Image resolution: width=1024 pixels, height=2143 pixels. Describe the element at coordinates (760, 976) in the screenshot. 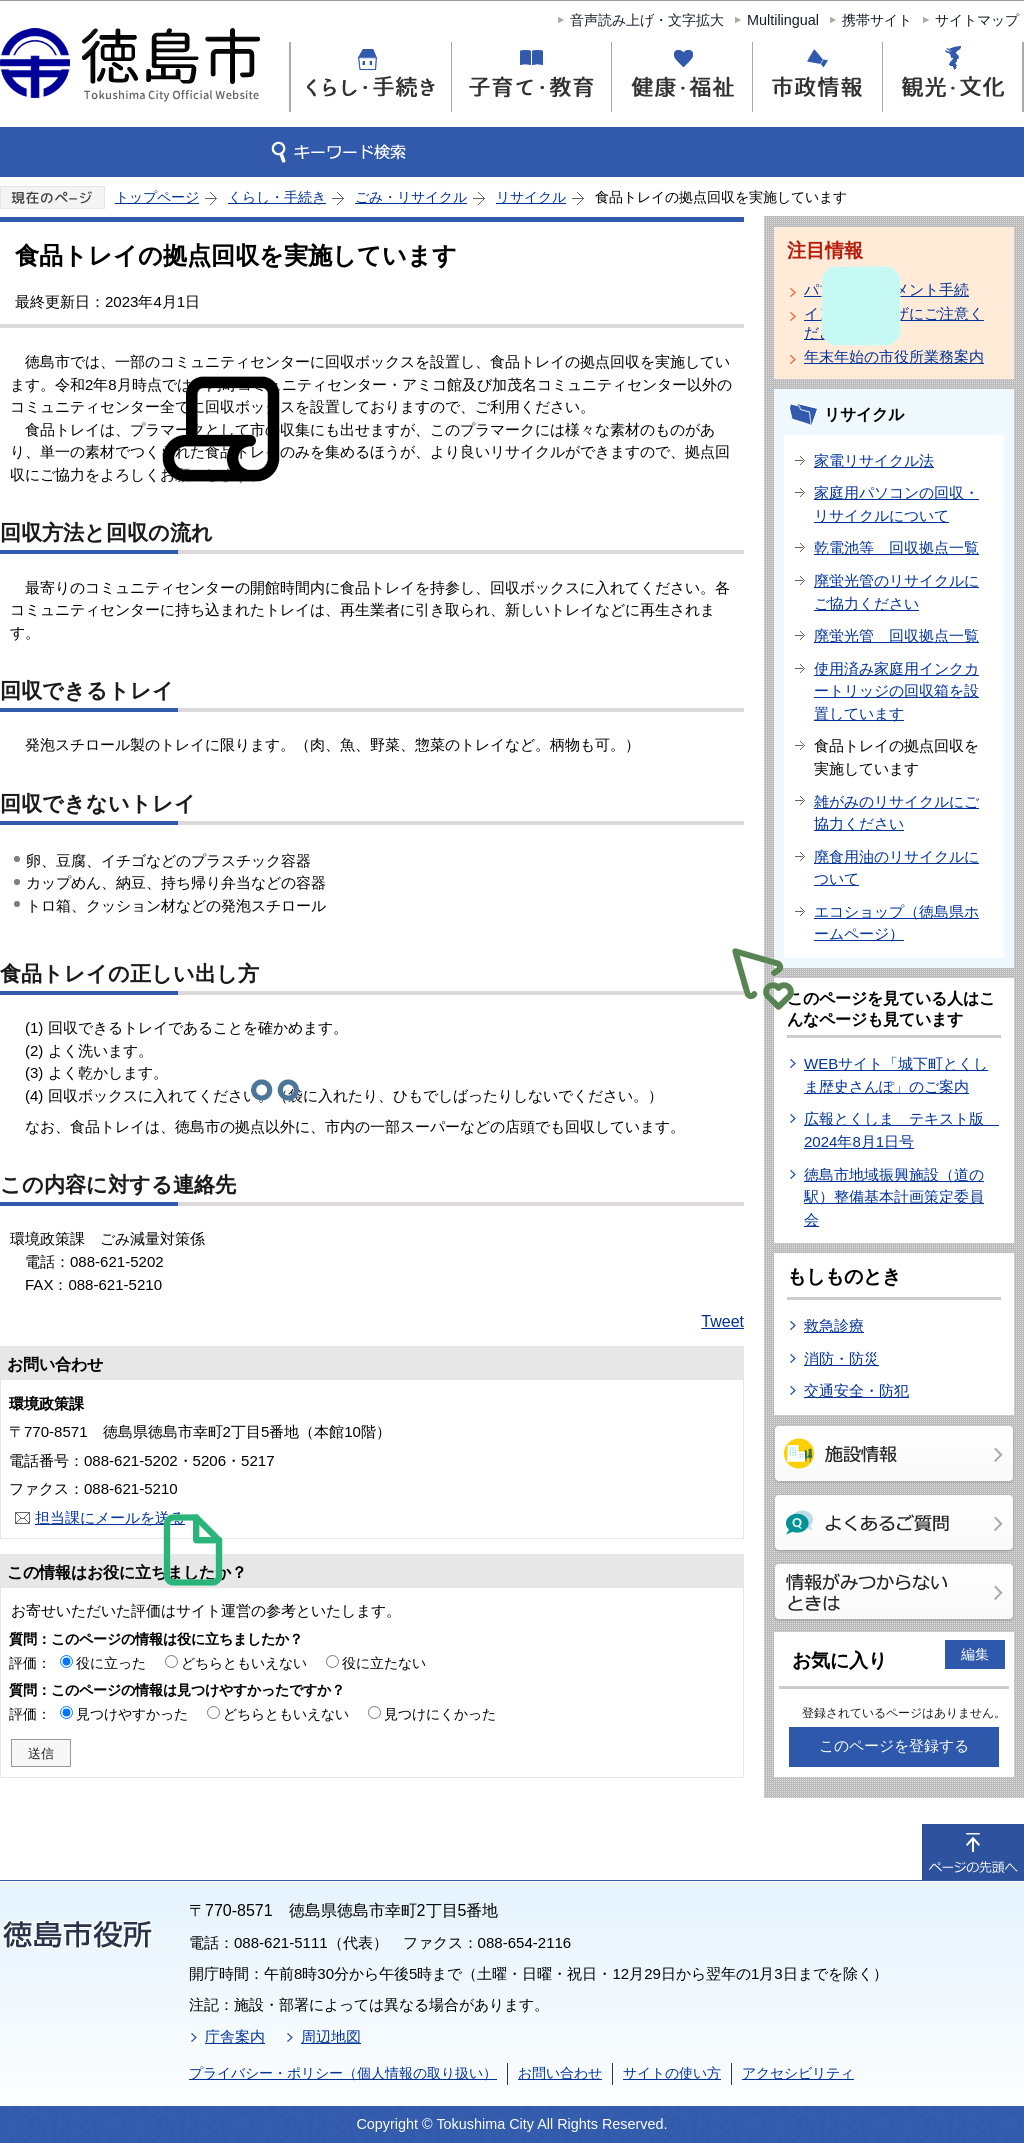

I see `add to favorites with cursor selection` at that location.